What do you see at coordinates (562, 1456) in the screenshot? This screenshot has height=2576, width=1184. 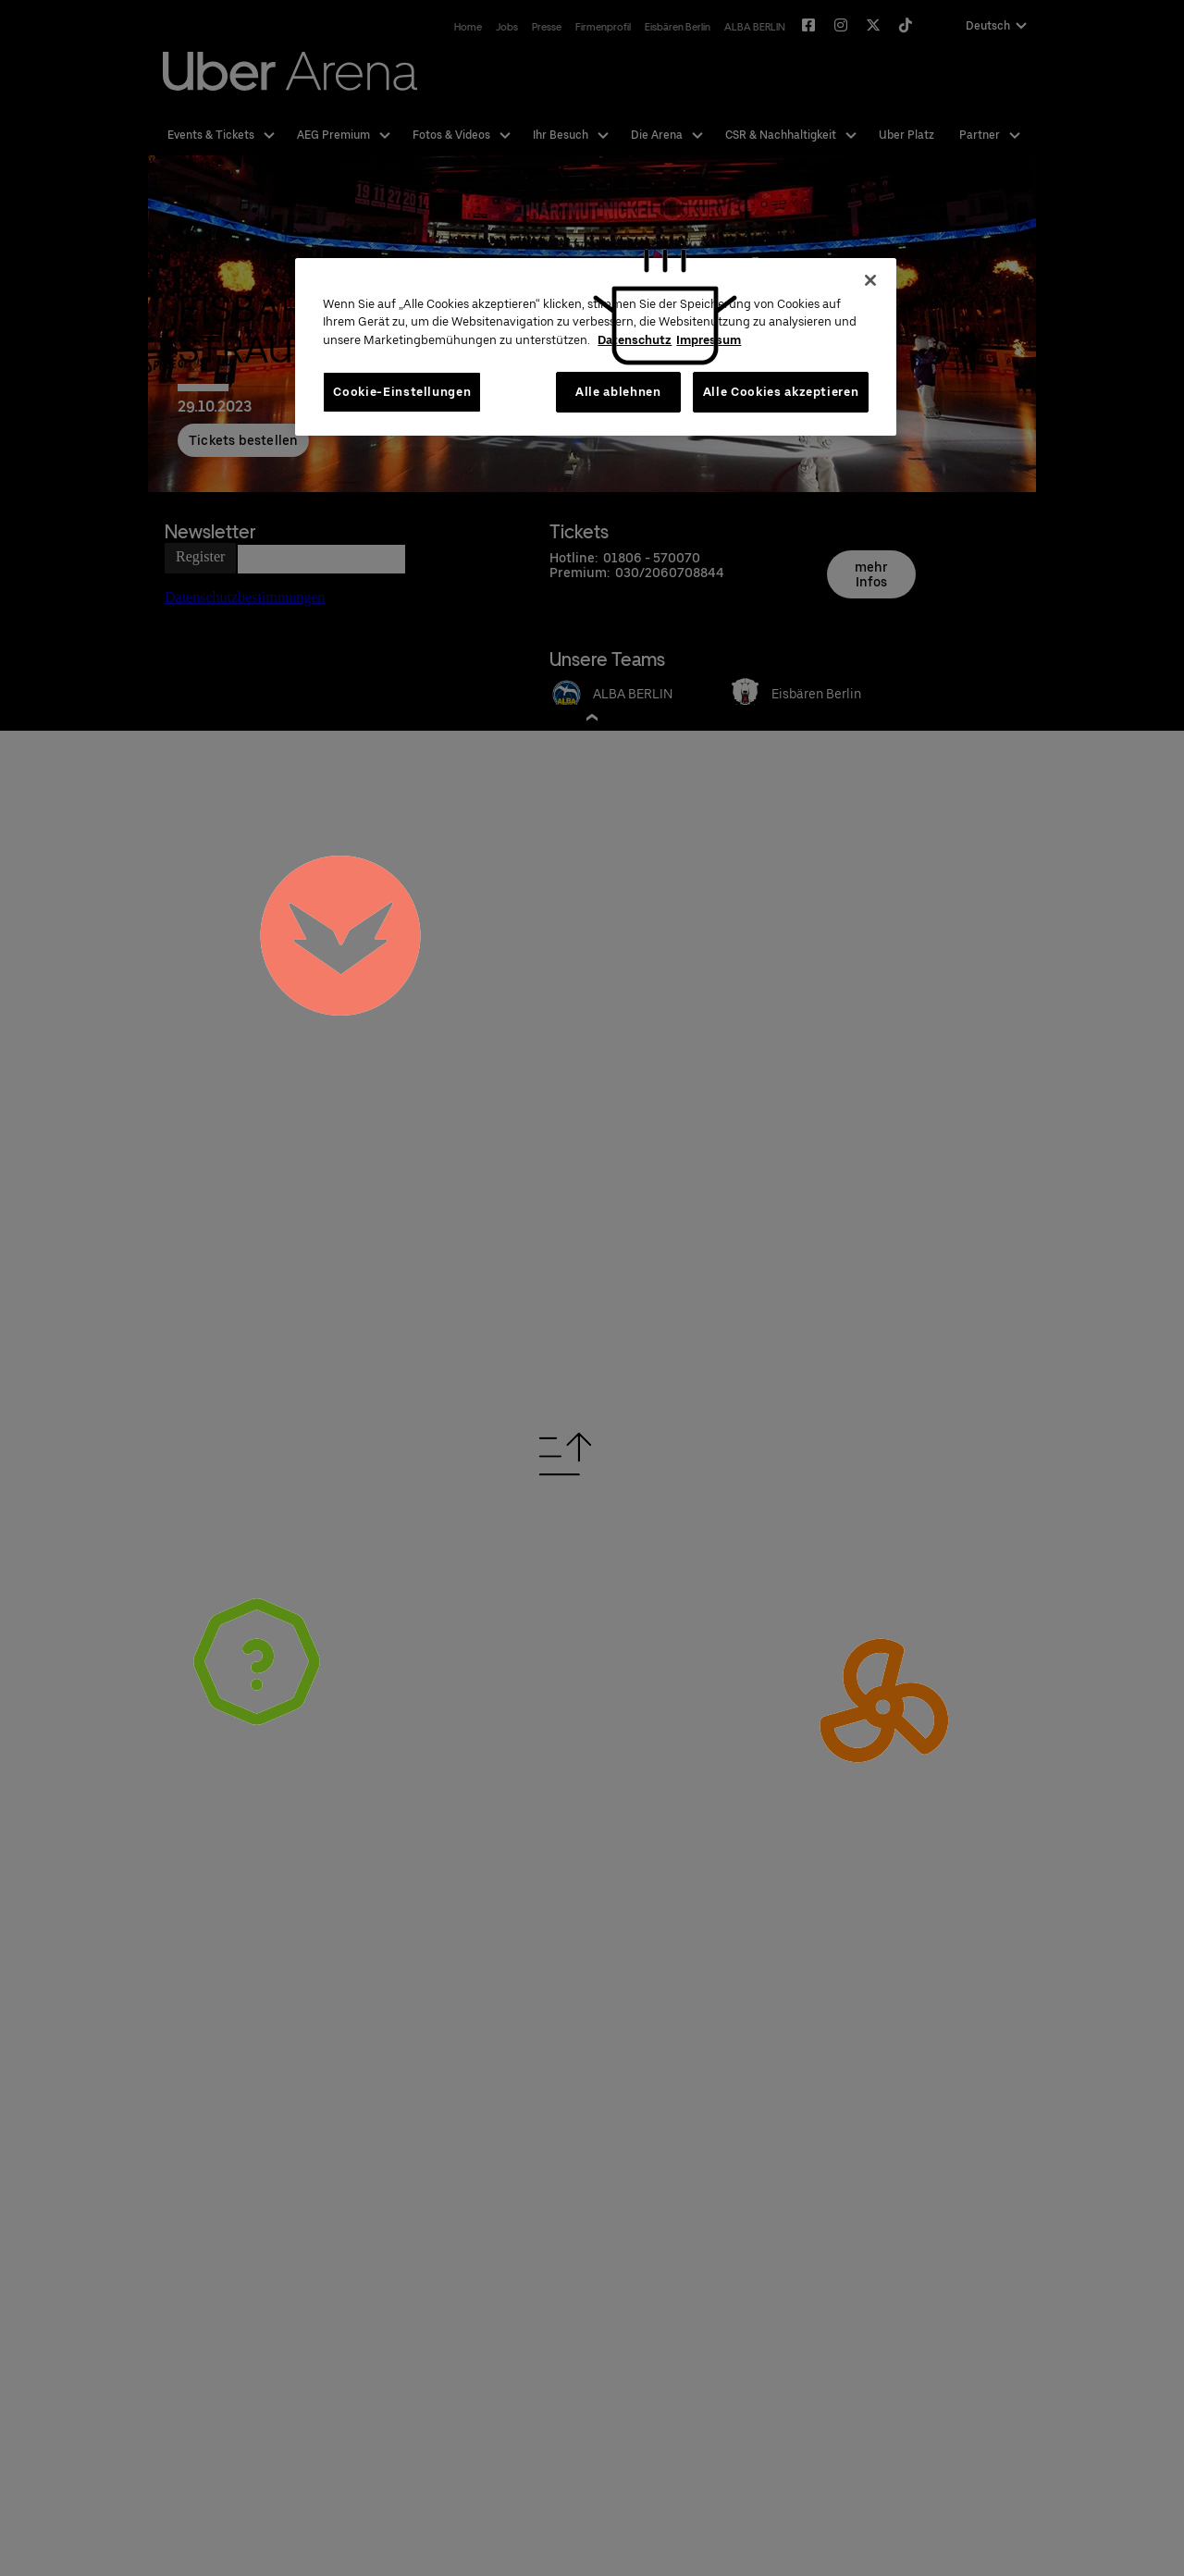 I see `sort items in descending order` at bounding box center [562, 1456].